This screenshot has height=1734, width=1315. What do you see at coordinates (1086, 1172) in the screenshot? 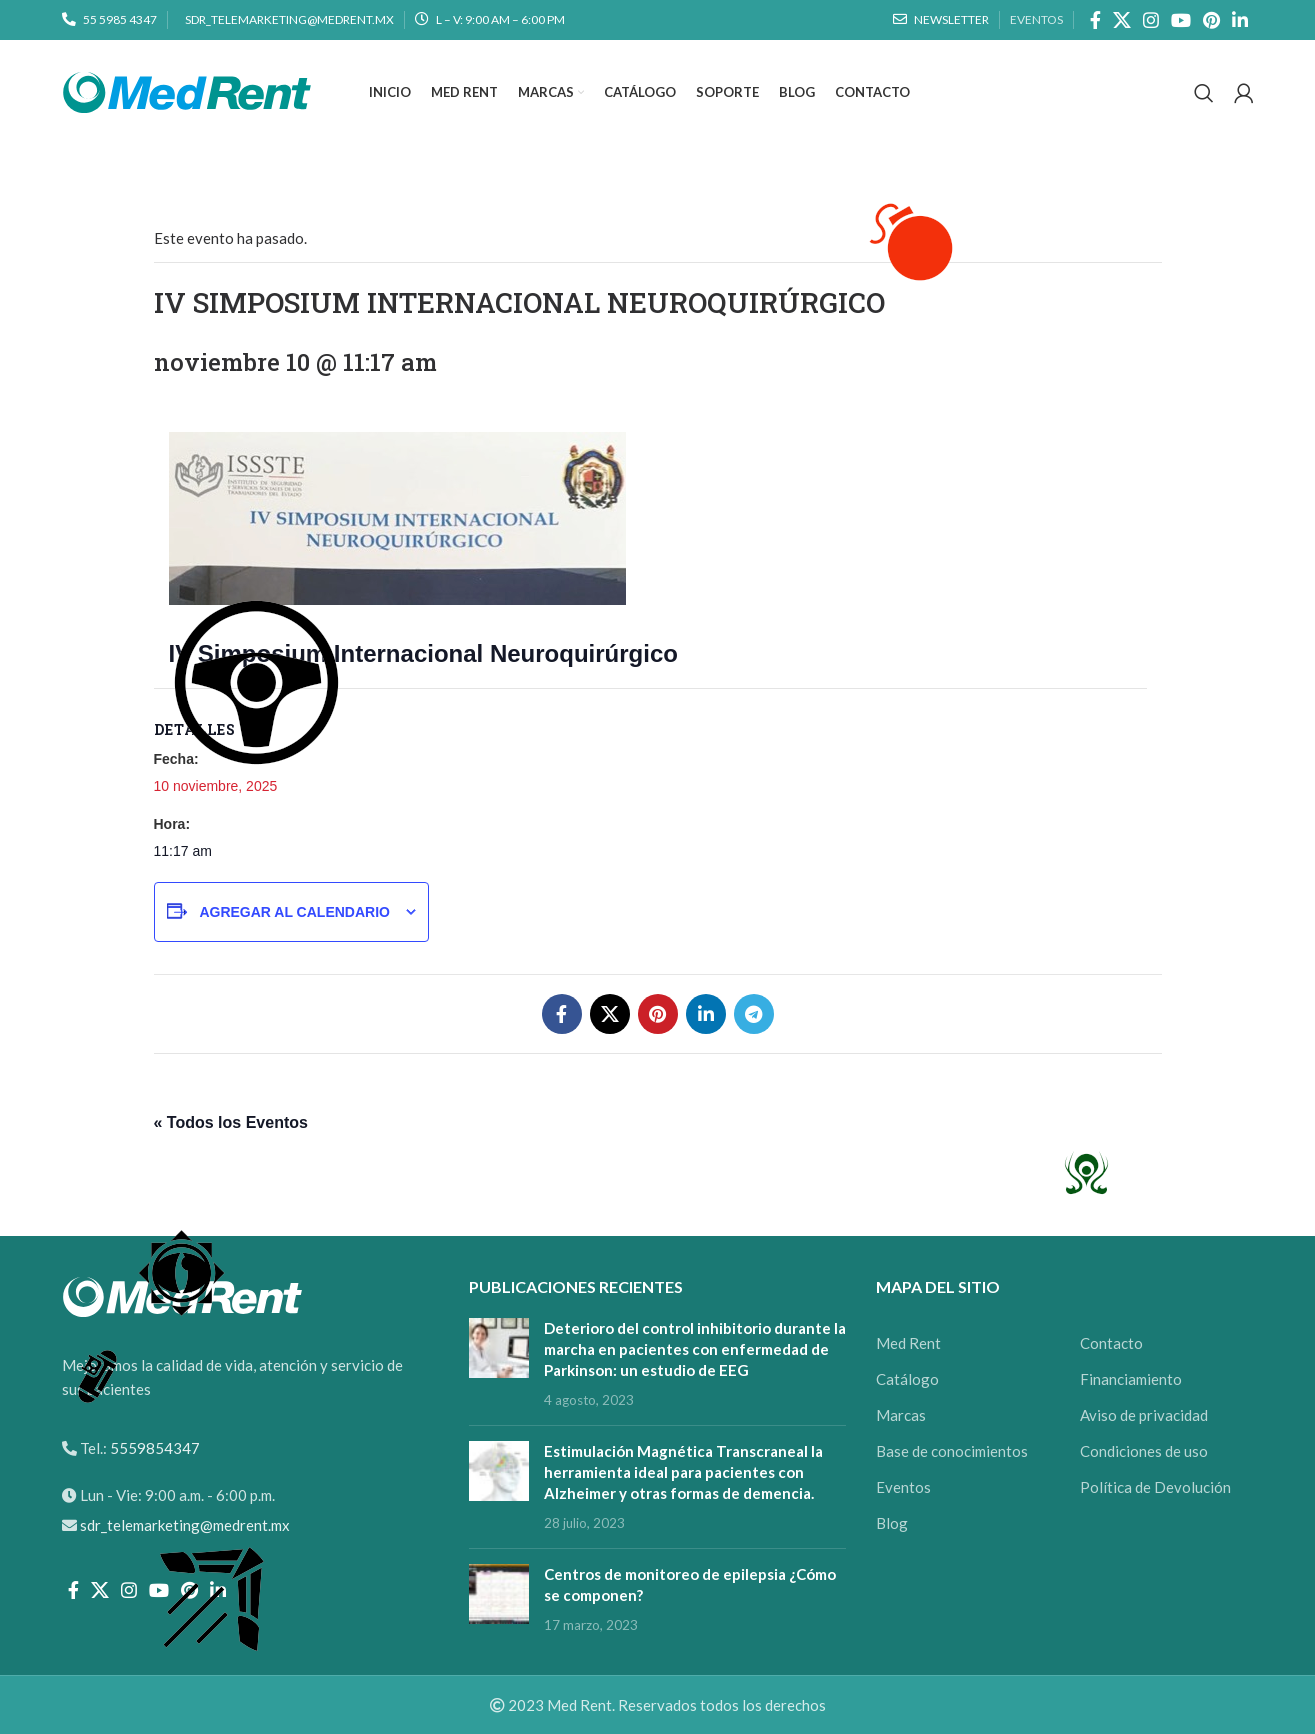
I see `decorative emblem or crest for a fantasy game guild` at bounding box center [1086, 1172].